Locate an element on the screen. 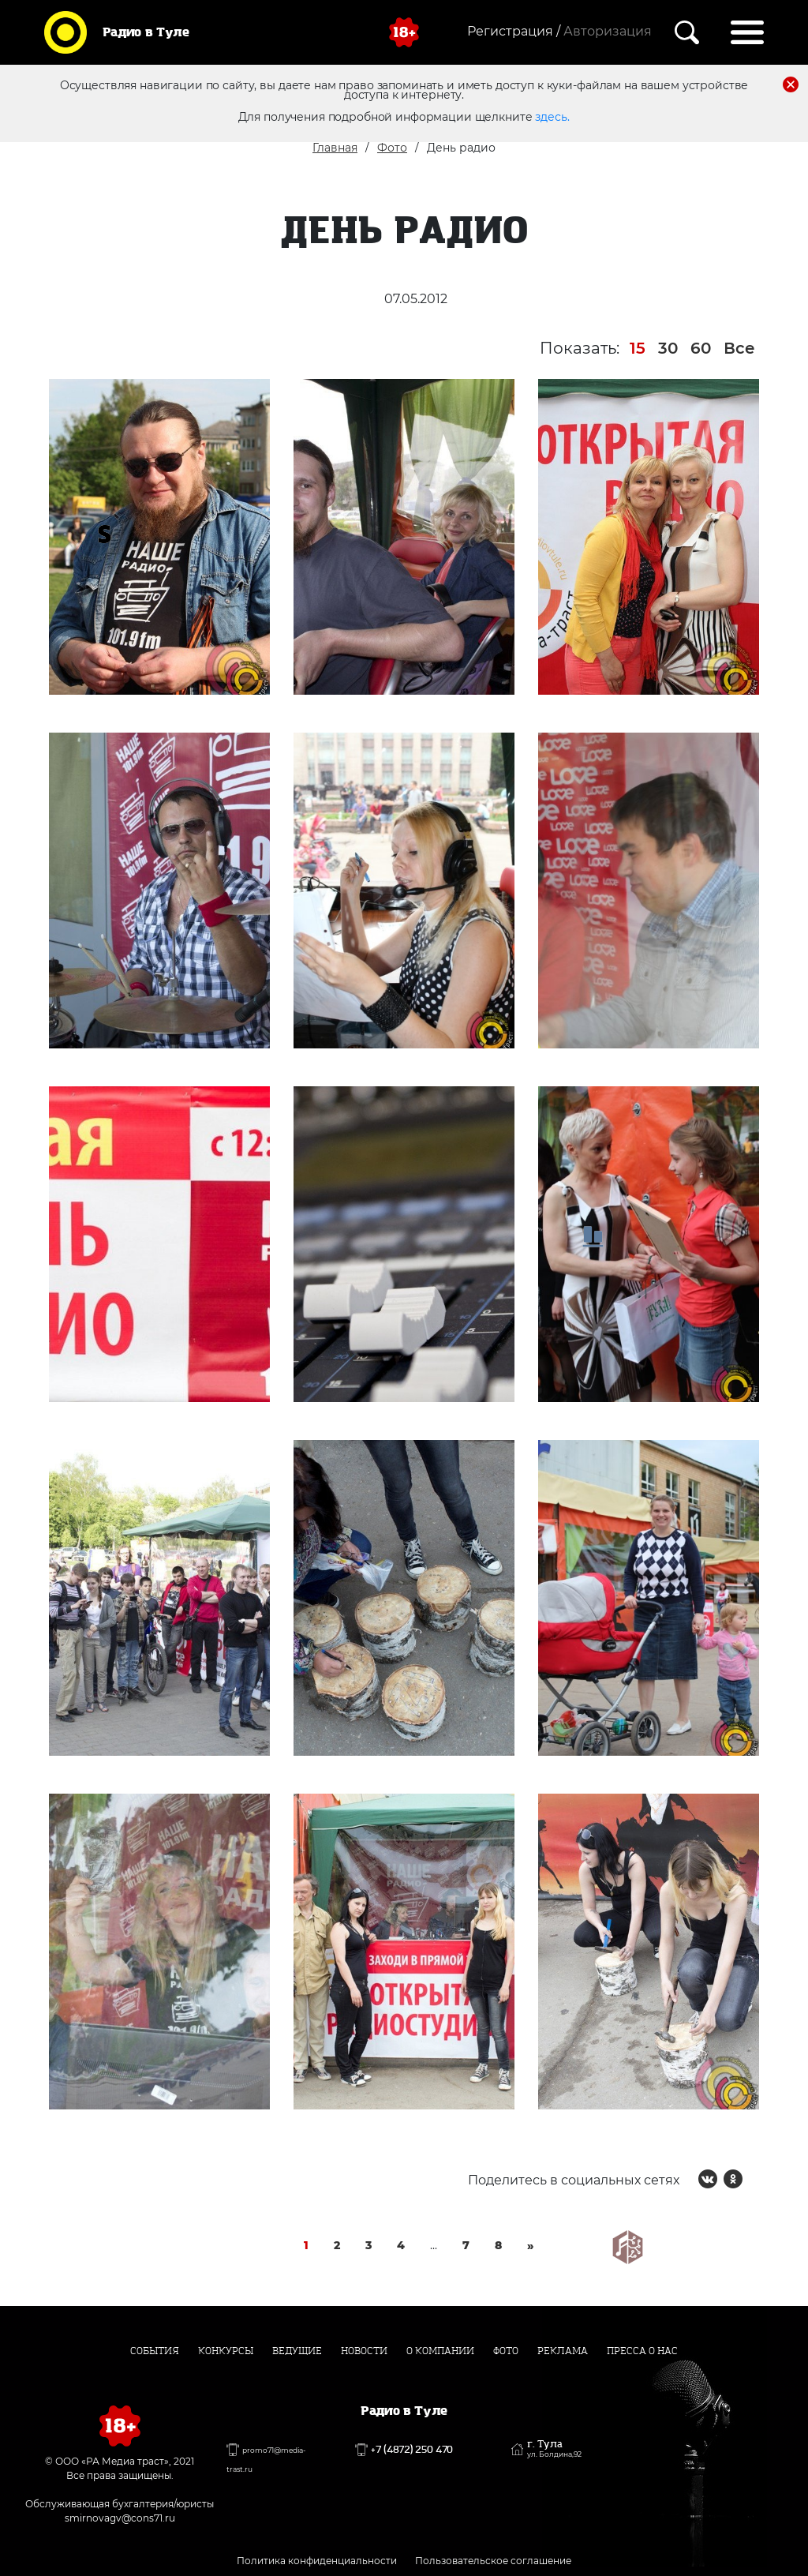 The image size is (808, 2576). stripe payment integration is located at coordinates (104, 534).